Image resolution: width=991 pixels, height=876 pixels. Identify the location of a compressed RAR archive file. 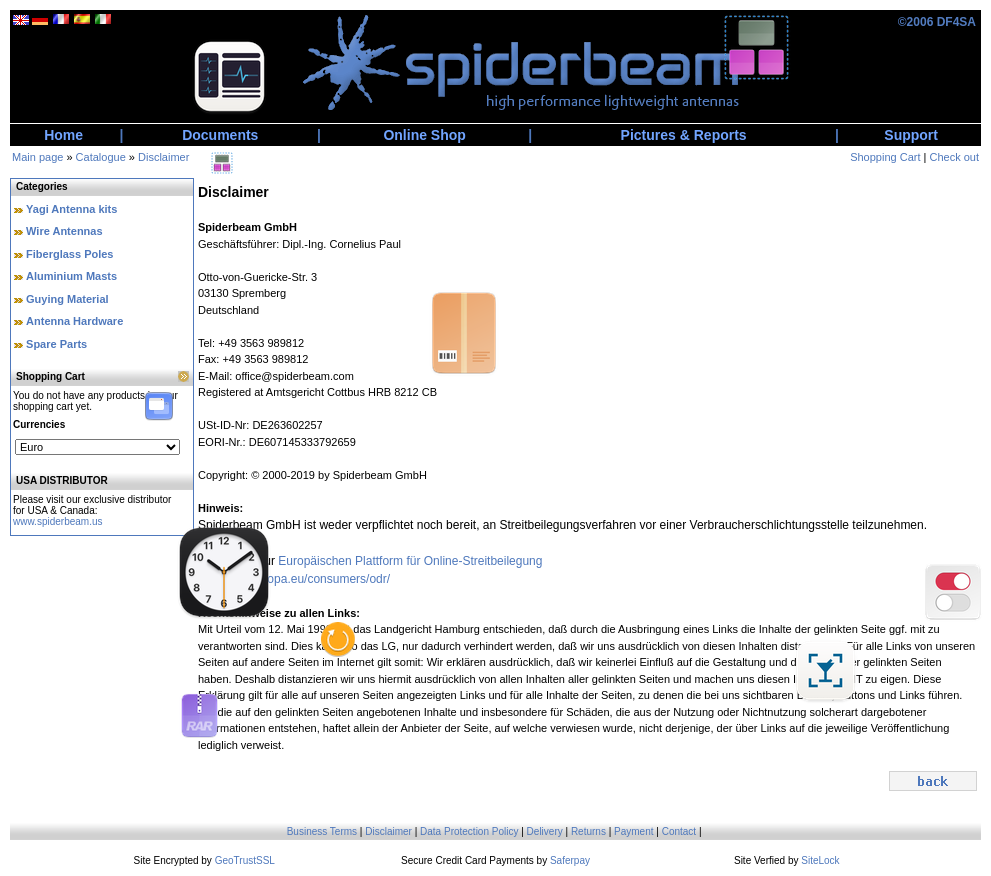
(199, 715).